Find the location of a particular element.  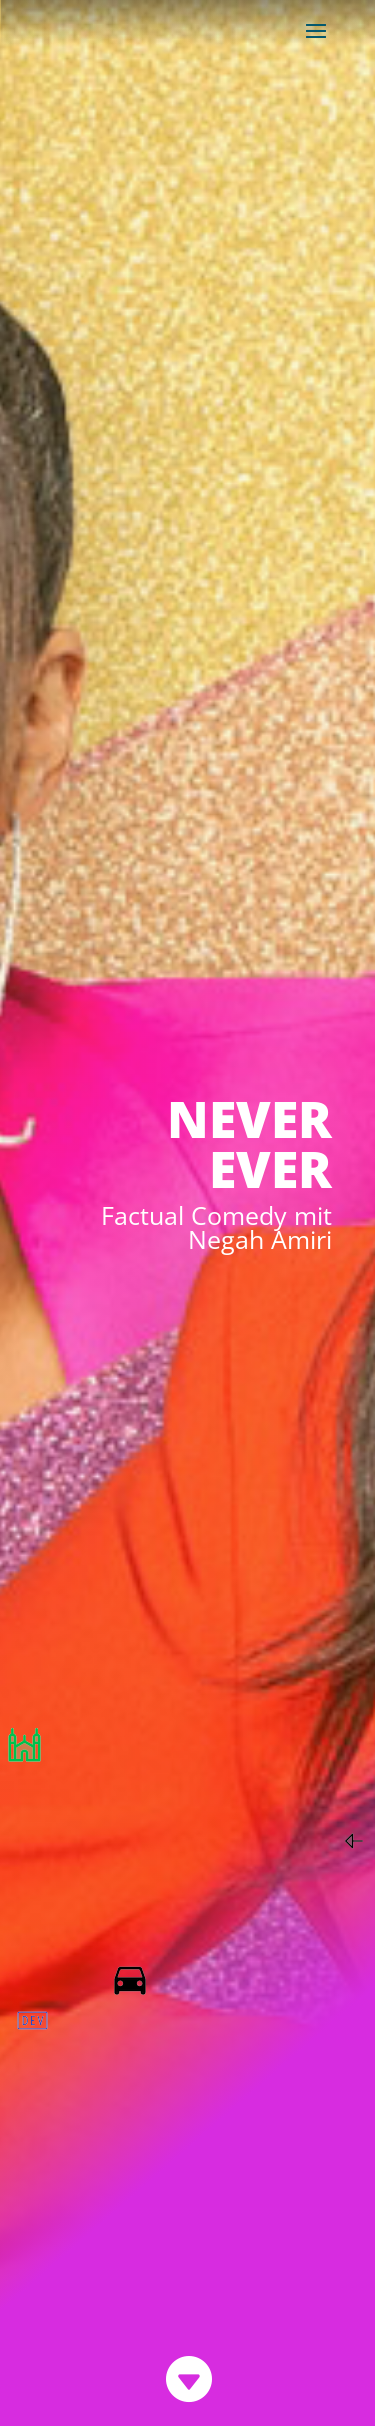

go back to previous screen is located at coordinates (354, 1841).